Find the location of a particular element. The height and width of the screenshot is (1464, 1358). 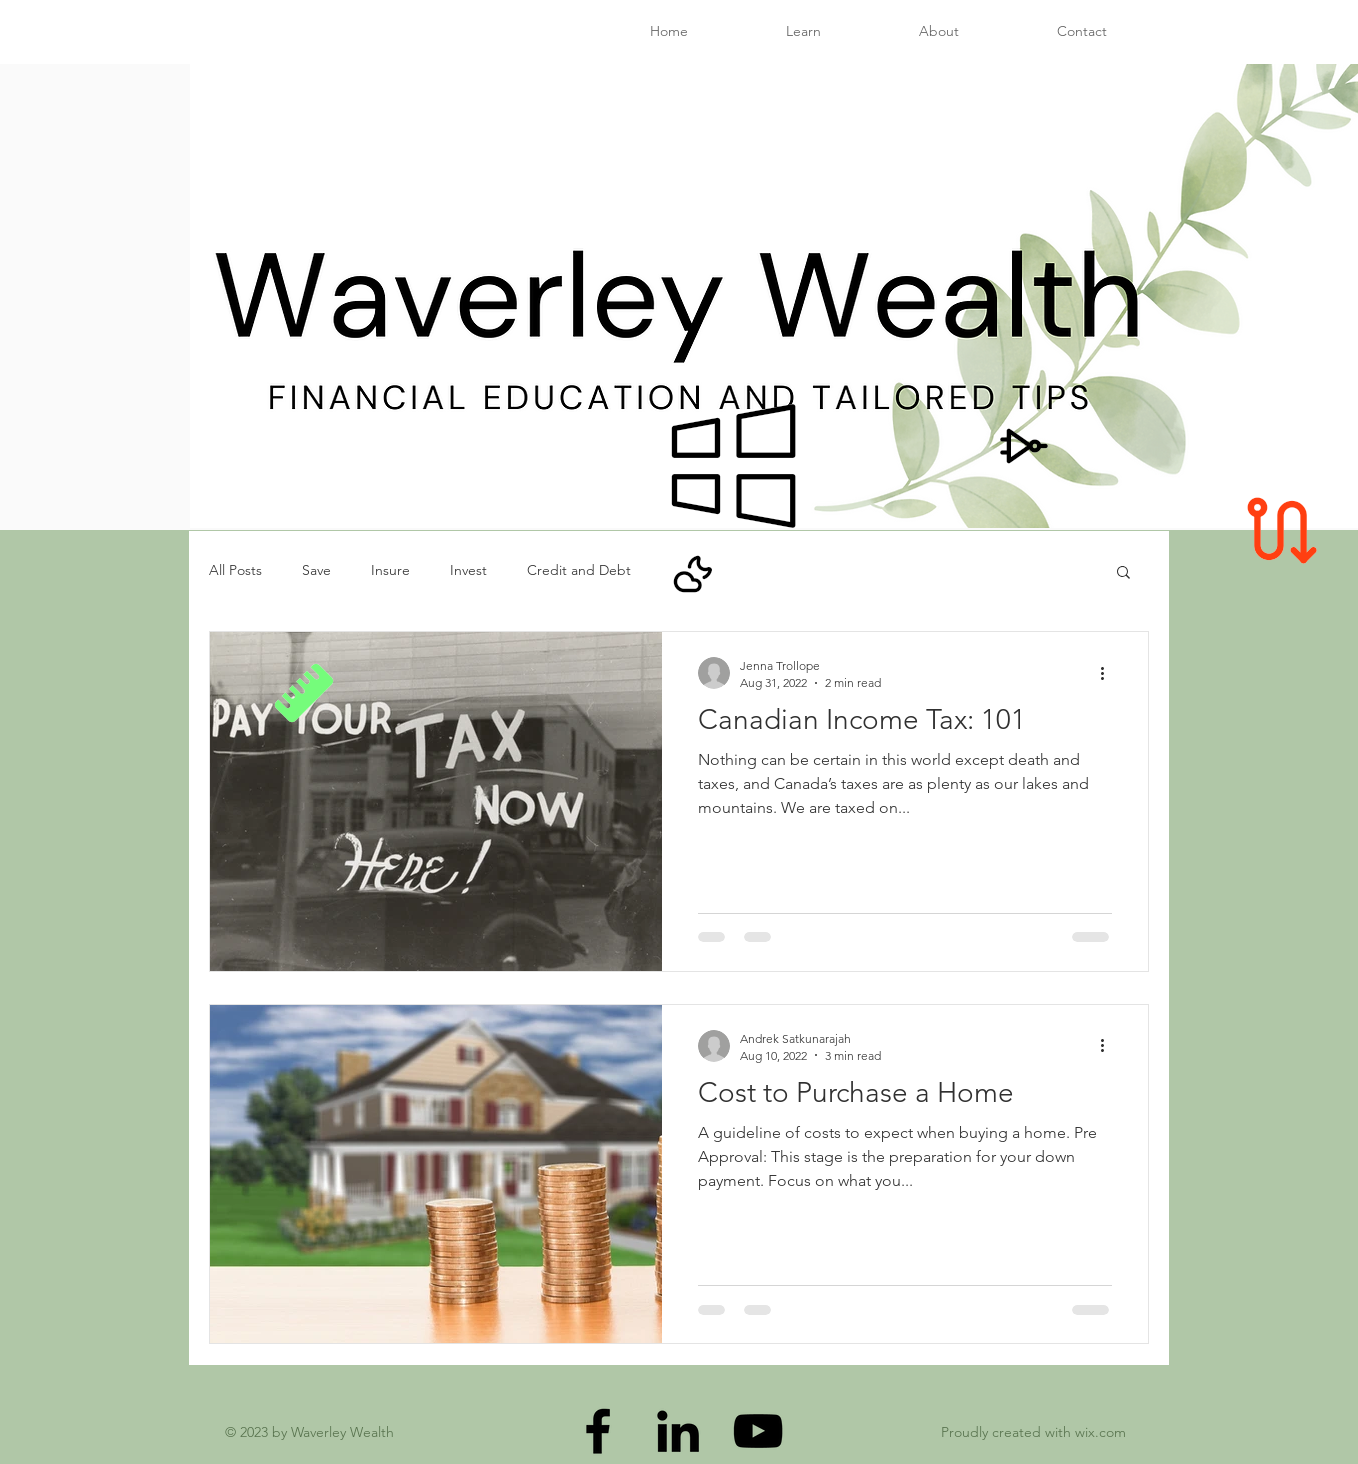

open the Windows start menu is located at coordinates (739, 466).